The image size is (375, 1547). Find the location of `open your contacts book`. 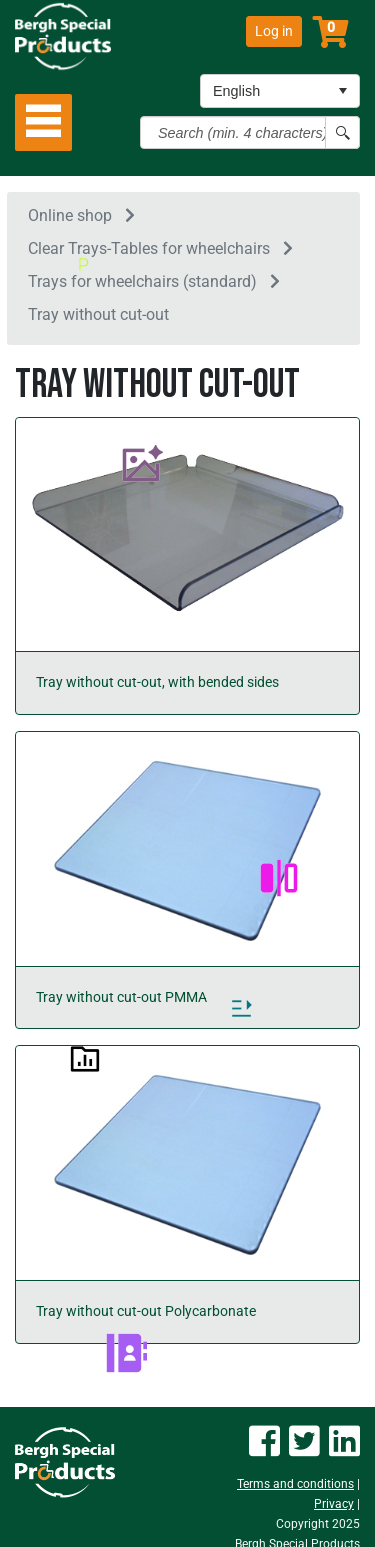

open your contacts book is located at coordinates (124, 1353).